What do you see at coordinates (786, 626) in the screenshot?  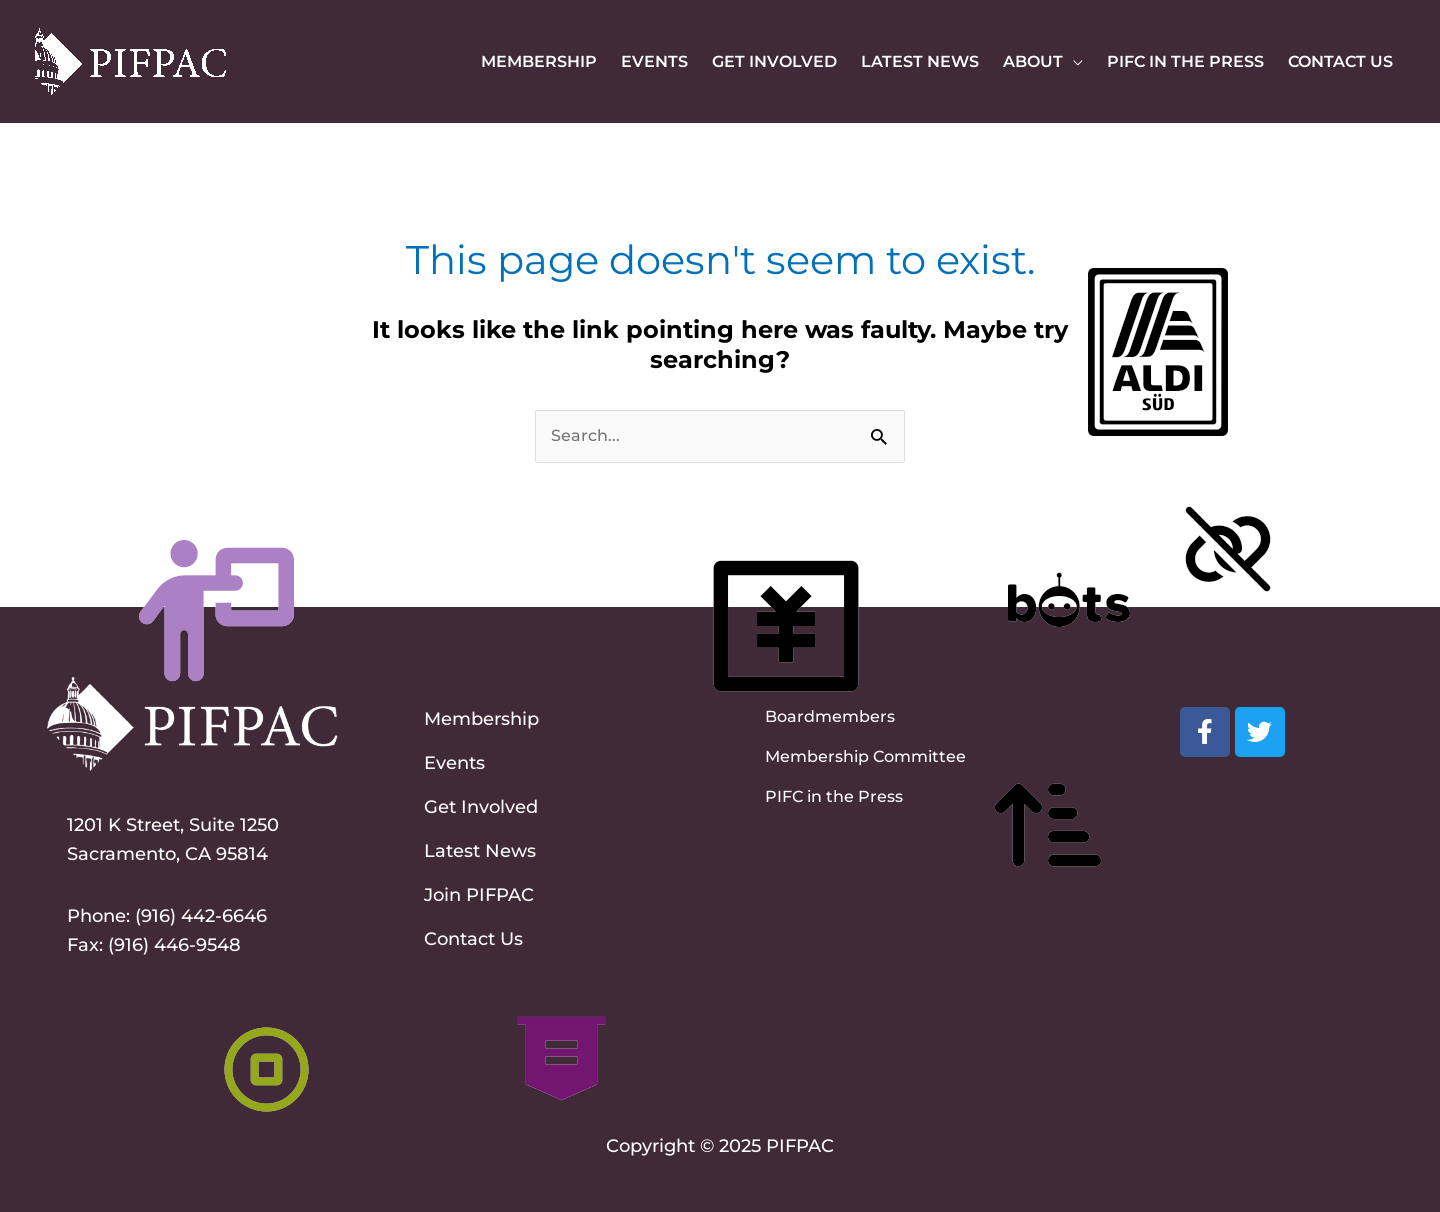 I see `access Chinese yuan payment options` at bounding box center [786, 626].